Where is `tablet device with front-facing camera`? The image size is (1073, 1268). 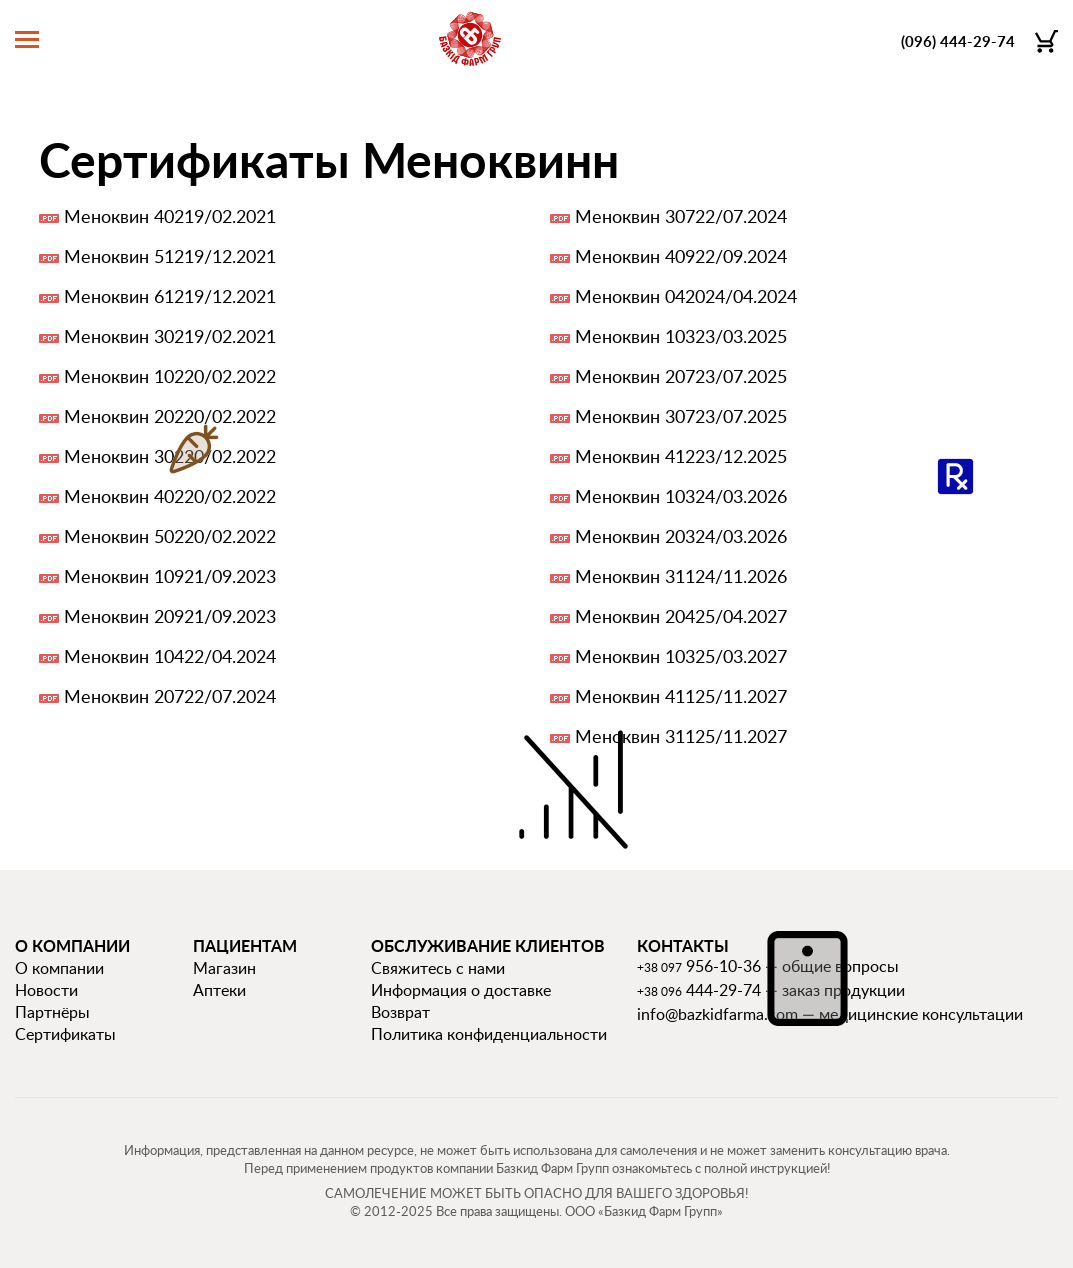
tablet device with front-facing camera is located at coordinates (807, 978).